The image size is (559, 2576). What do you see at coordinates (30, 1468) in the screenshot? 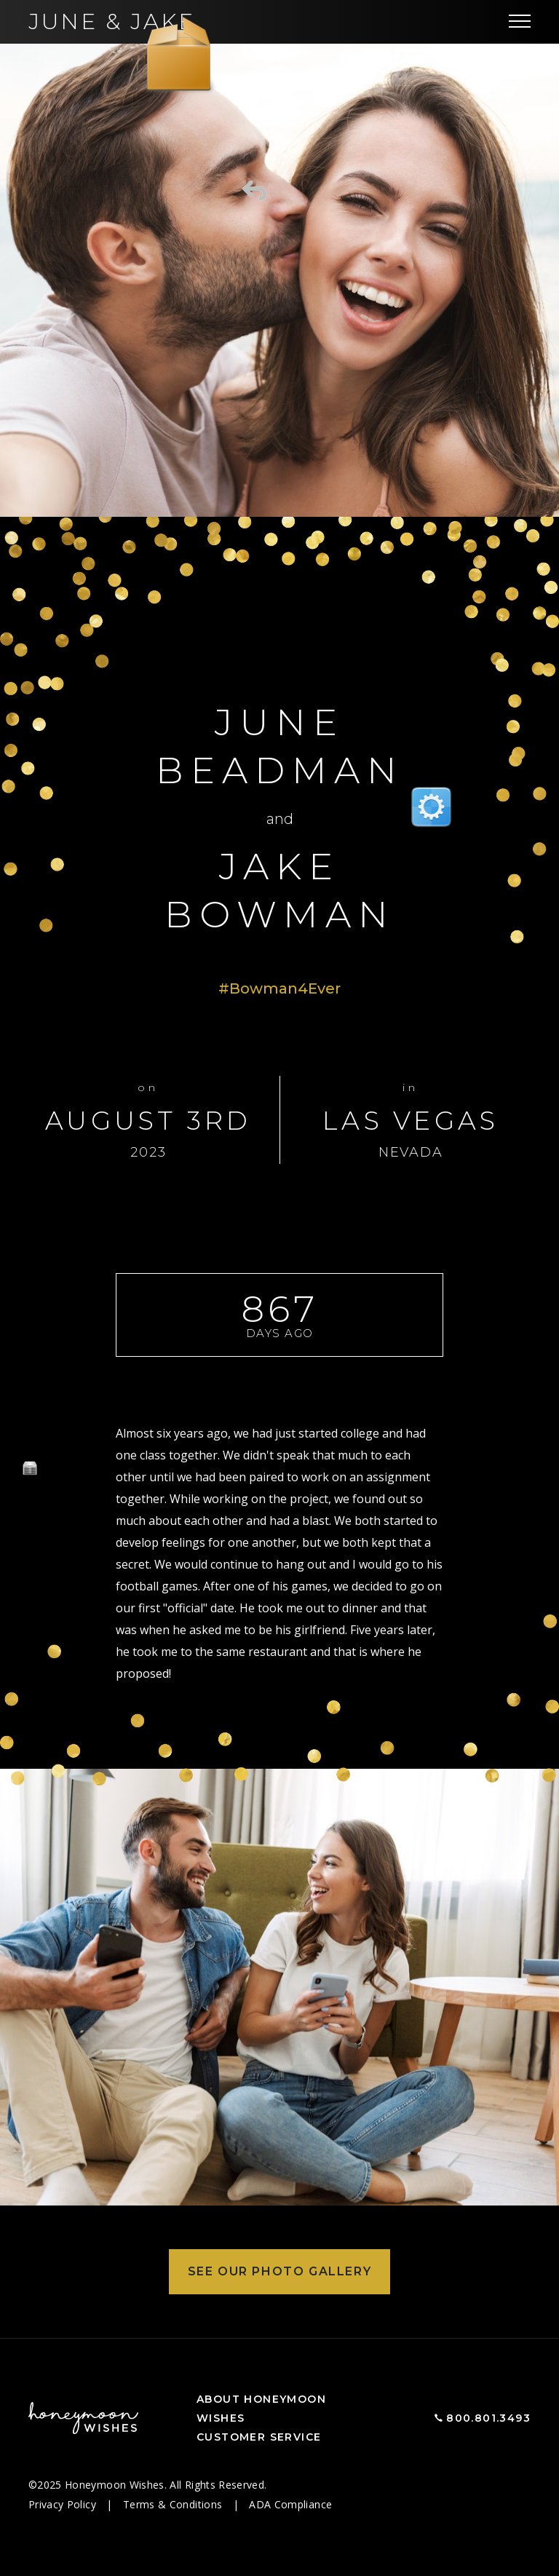
I see `access multi-disk storage device` at bounding box center [30, 1468].